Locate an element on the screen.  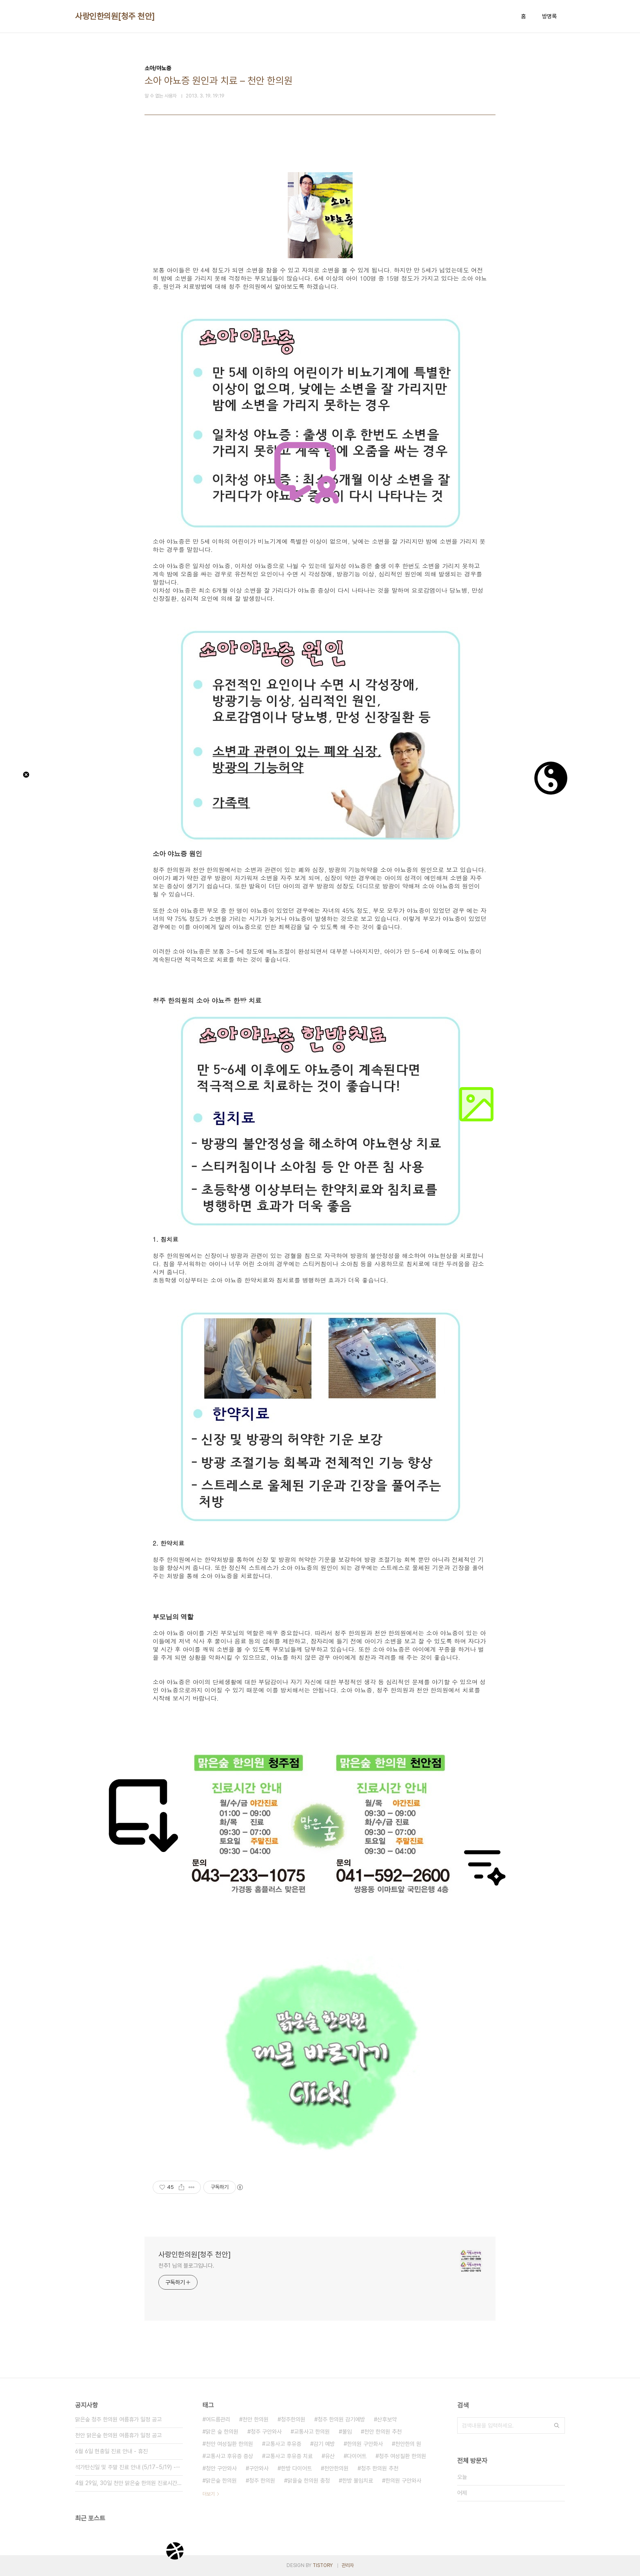
view image or photo is located at coordinates (476, 1104).